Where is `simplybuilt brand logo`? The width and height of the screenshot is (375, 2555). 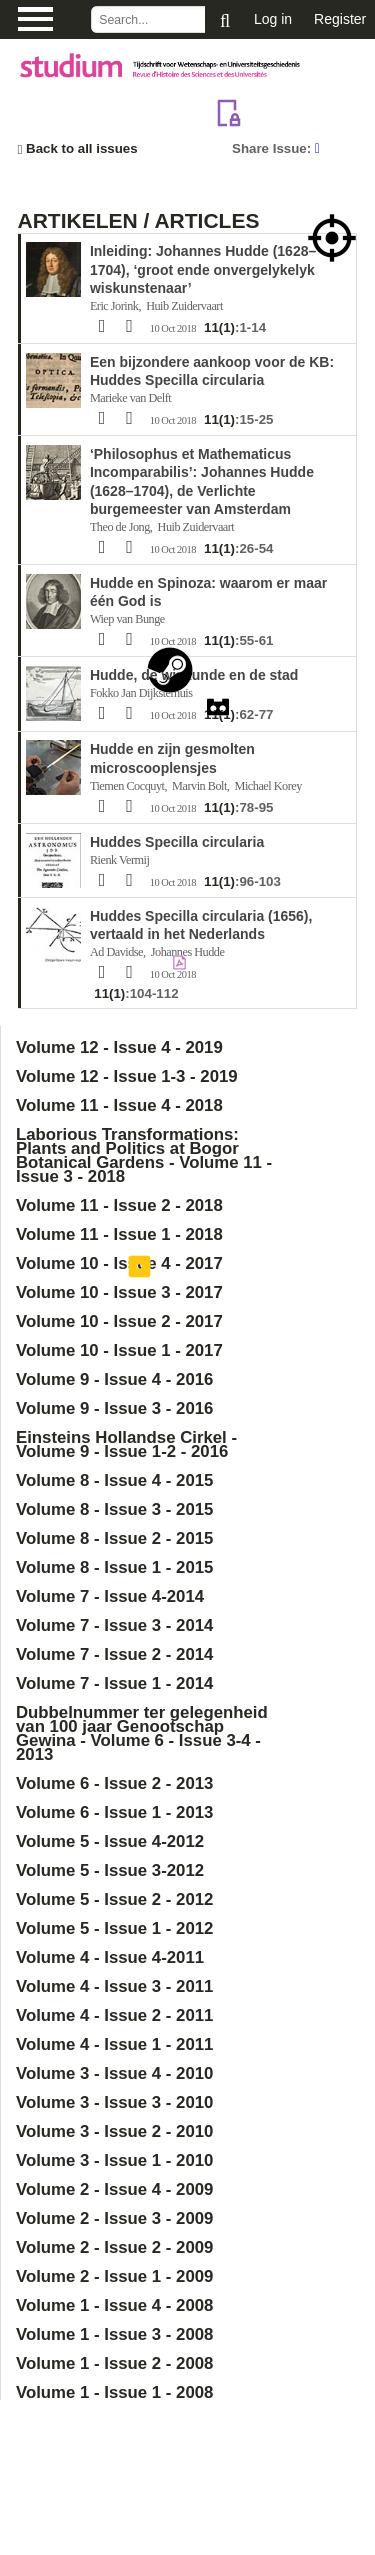
simplybuilt brand logo is located at coordinates (218, 707).